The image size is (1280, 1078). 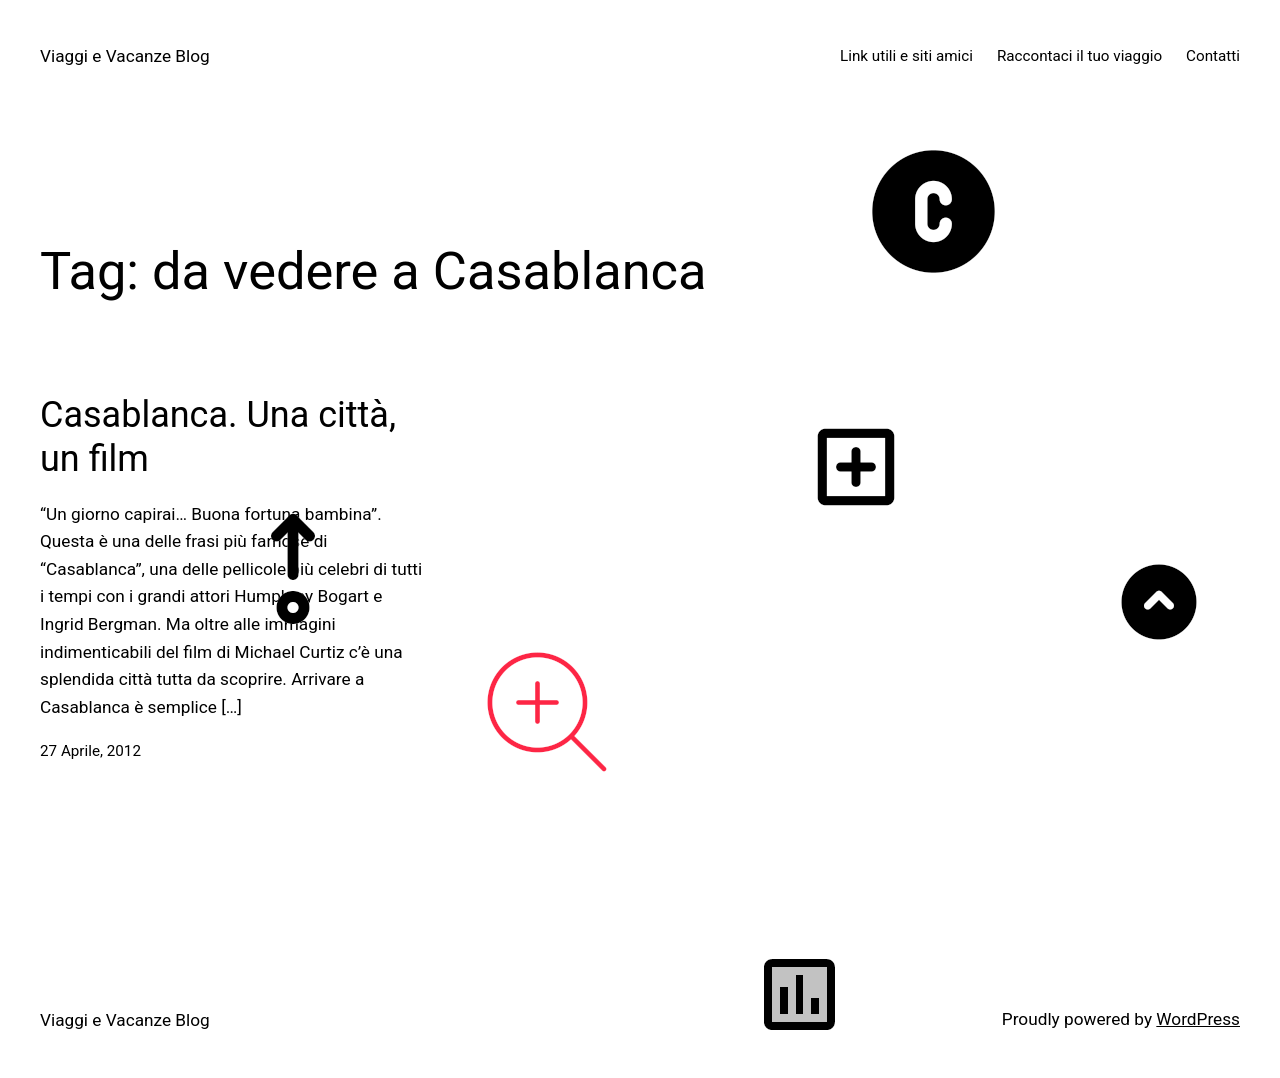 I want to click on add a new item or content, so click(x=856, y=467).